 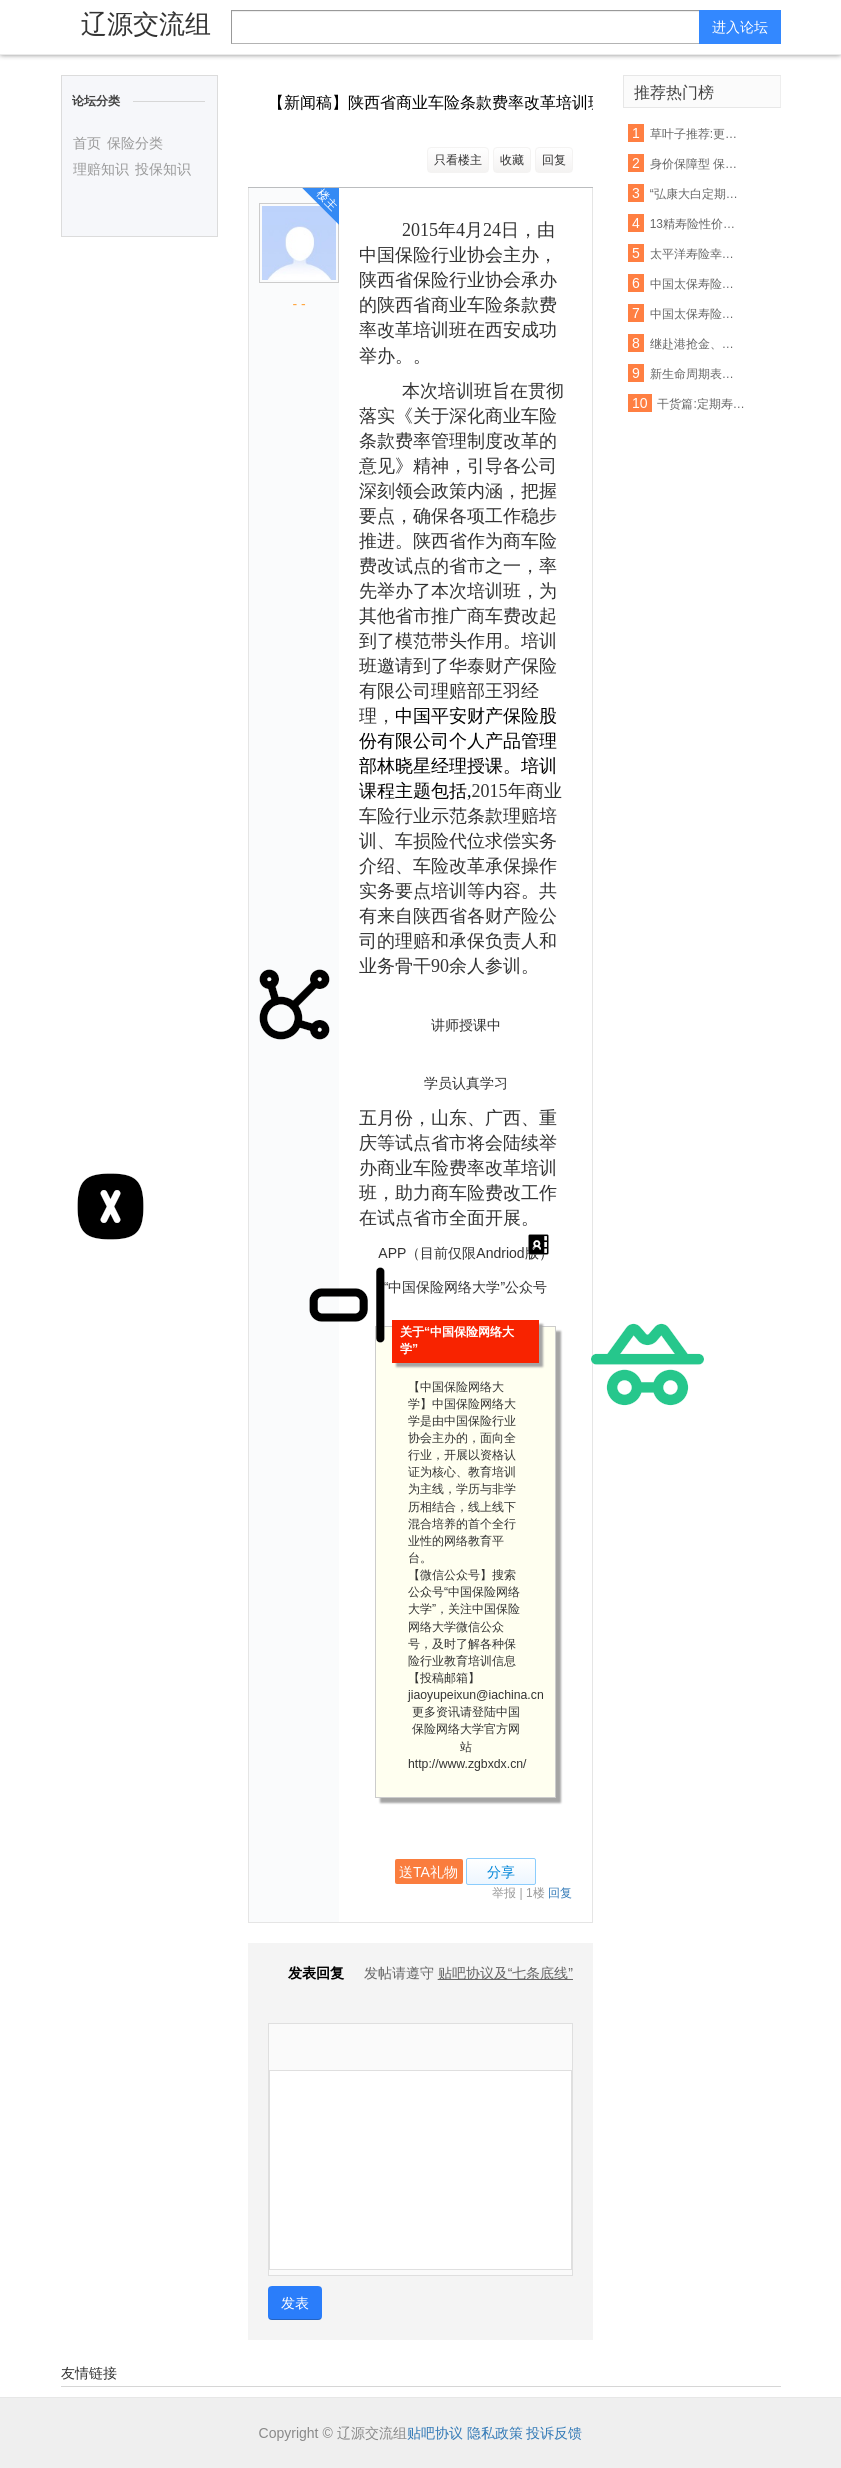 What do you see at coordinates (647, 1364) in the screenshot?
I see `access incognito or private browsing mode` at bounding box center [647, 1364].